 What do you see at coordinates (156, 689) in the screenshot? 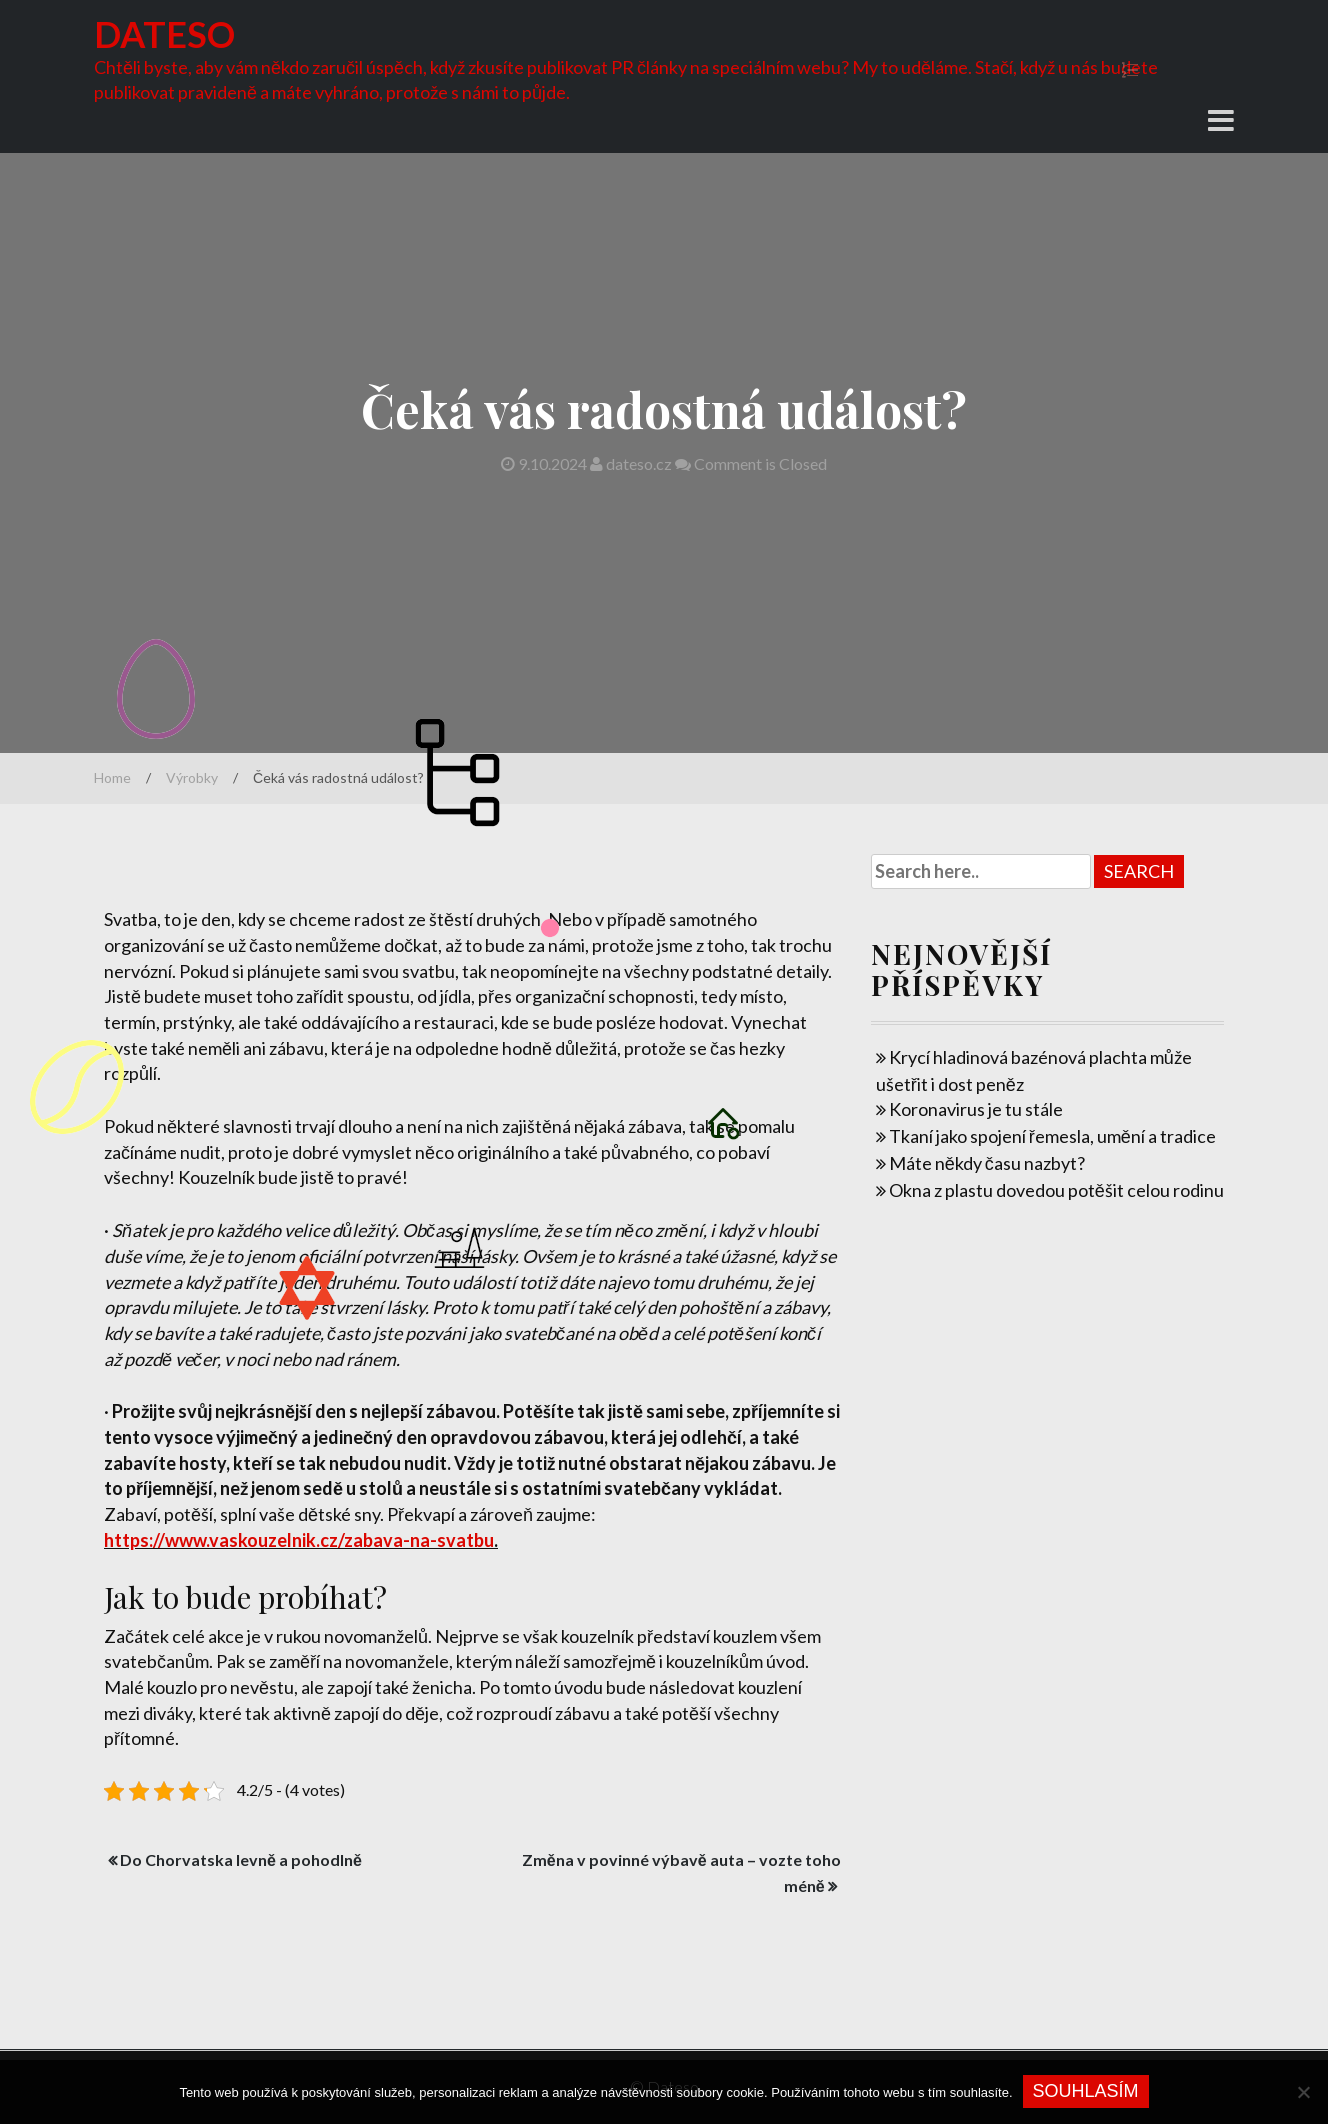
I see `indicates egg or egg-related dietary information` at bounding box center [156, 689].